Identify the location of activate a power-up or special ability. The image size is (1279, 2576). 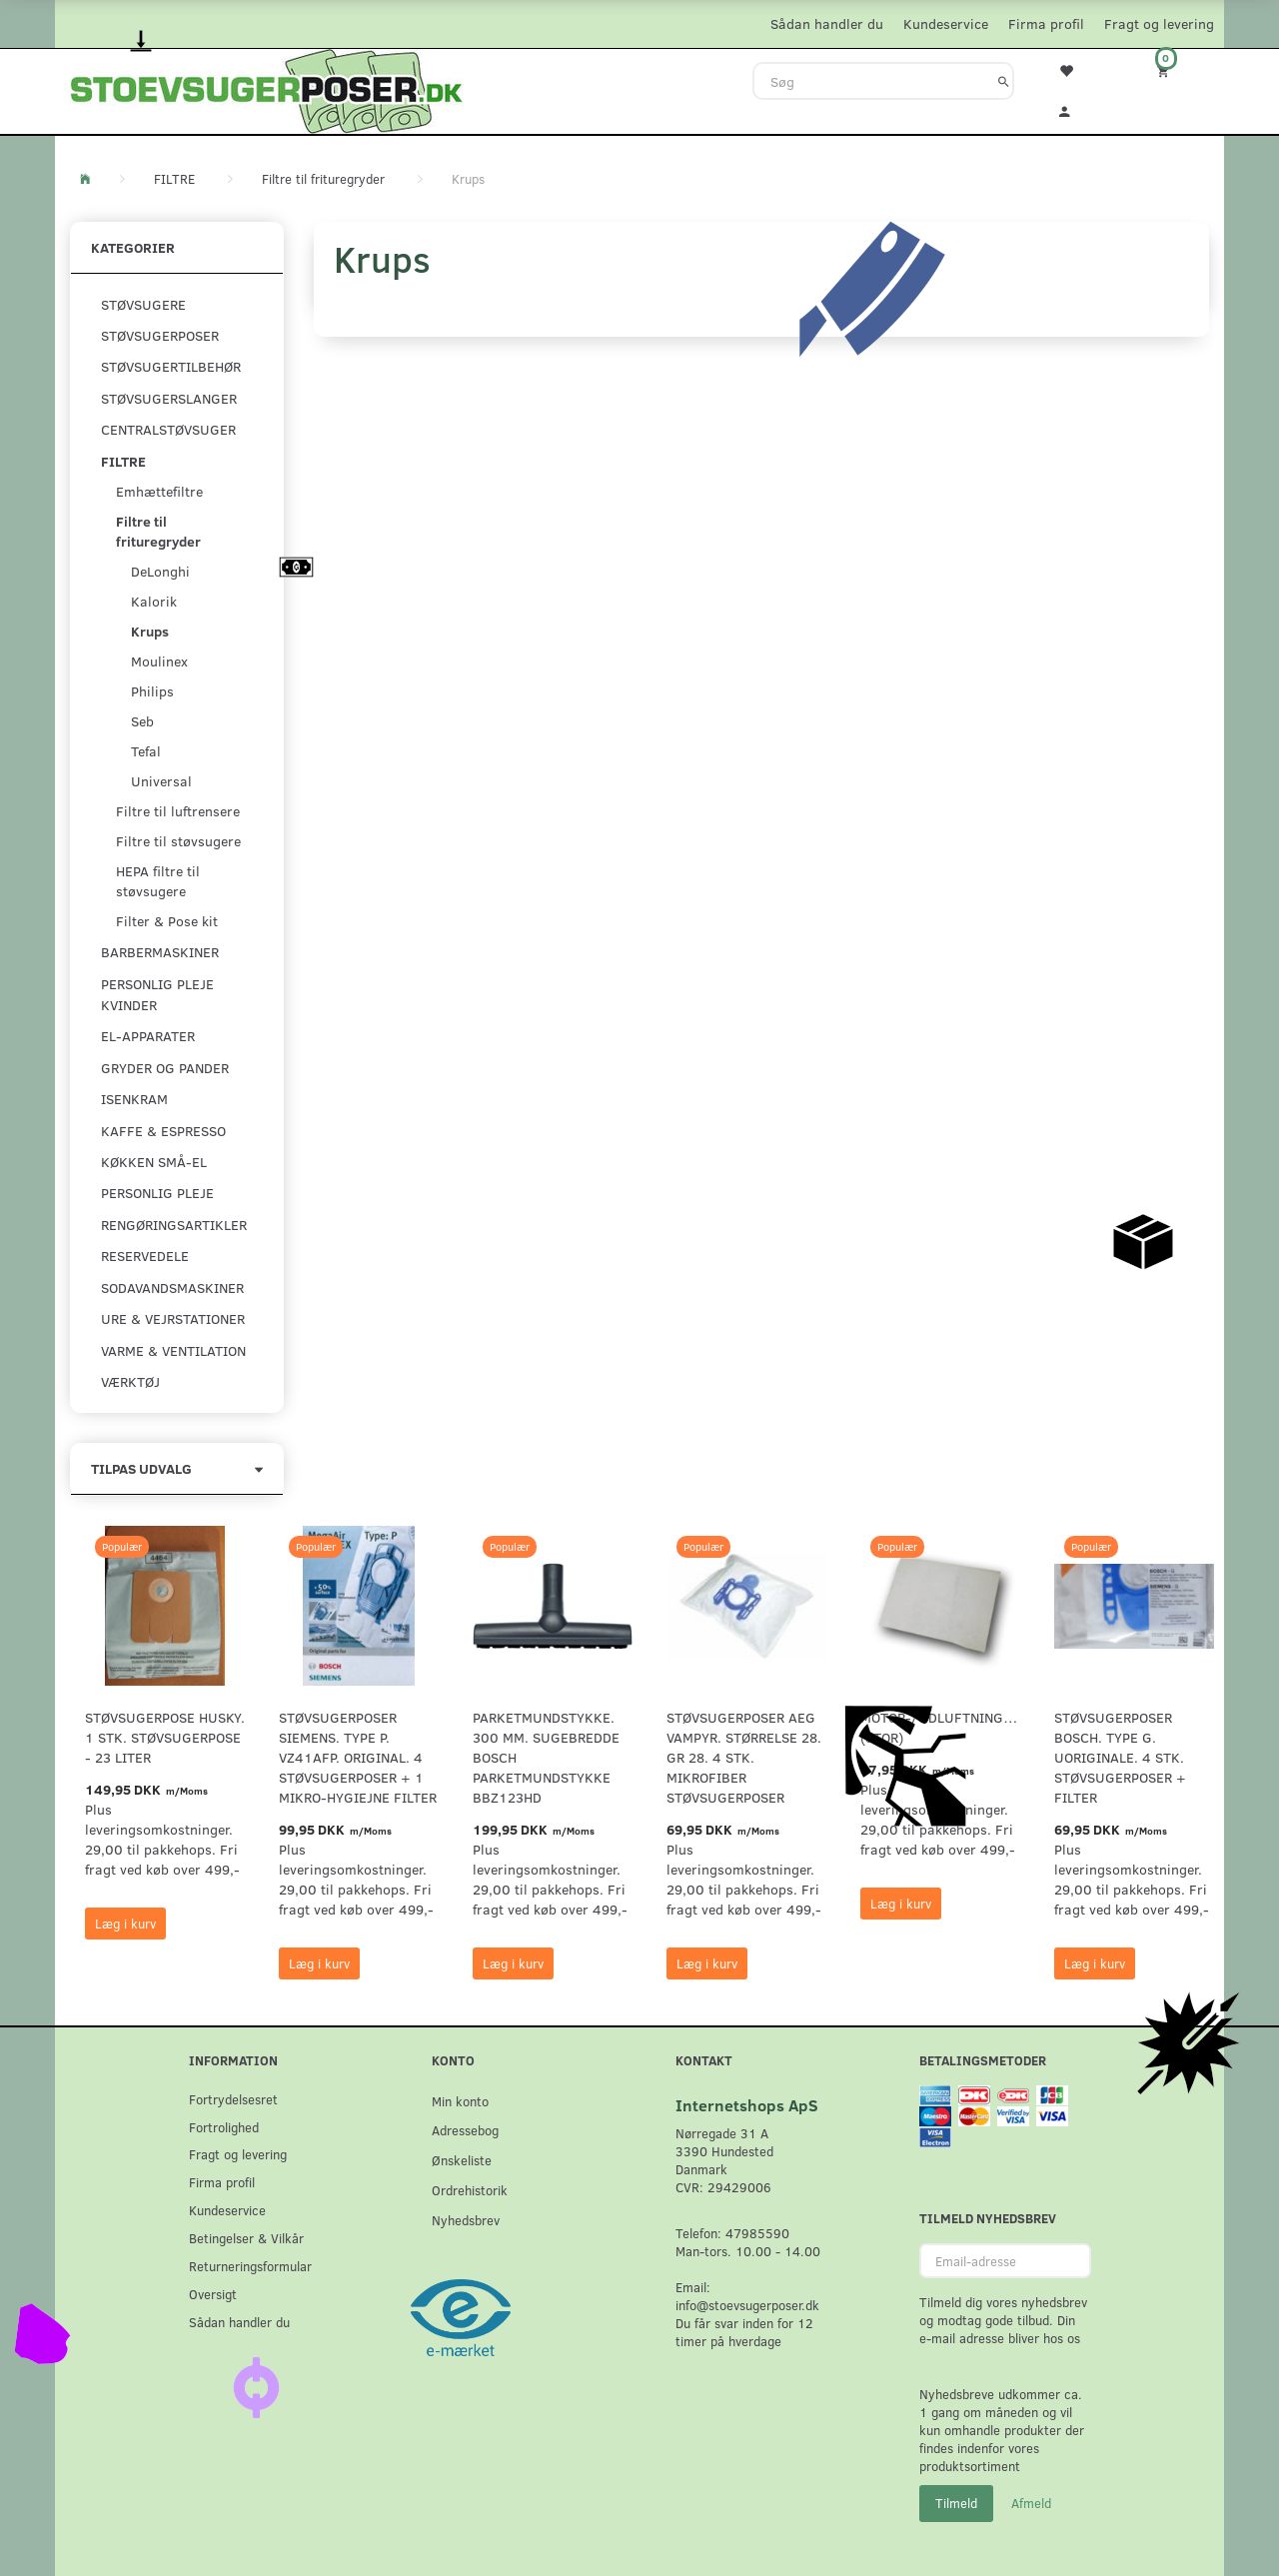
(905, 1766).